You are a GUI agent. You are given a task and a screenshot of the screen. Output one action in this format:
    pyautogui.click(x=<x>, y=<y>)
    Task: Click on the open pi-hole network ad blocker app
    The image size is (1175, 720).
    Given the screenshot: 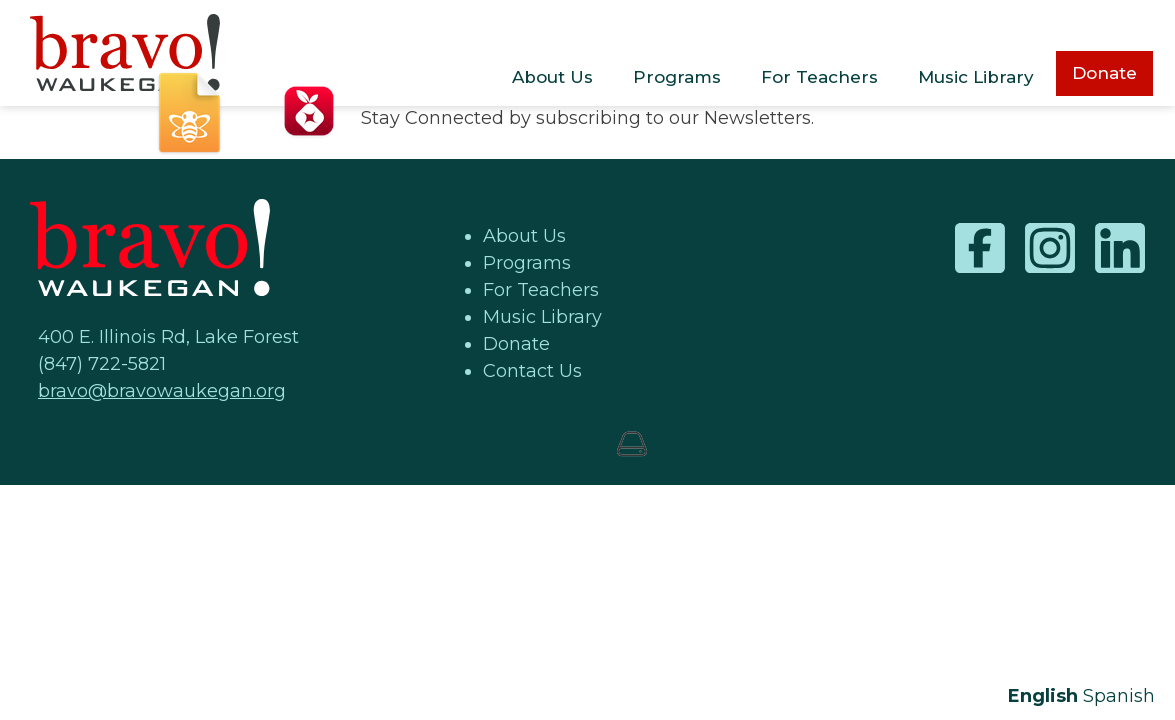 What is the action you would take?
    pyautogui.click(x=309, y=111)
    